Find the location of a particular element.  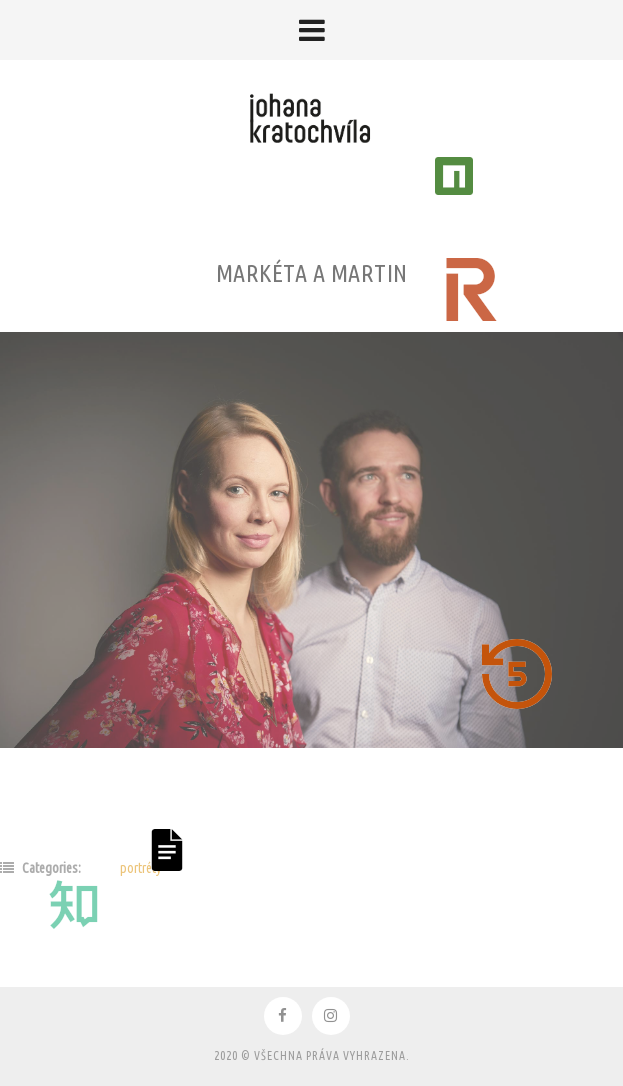

skip back 5 seconds in media playback is located at coordinates (517, 674).